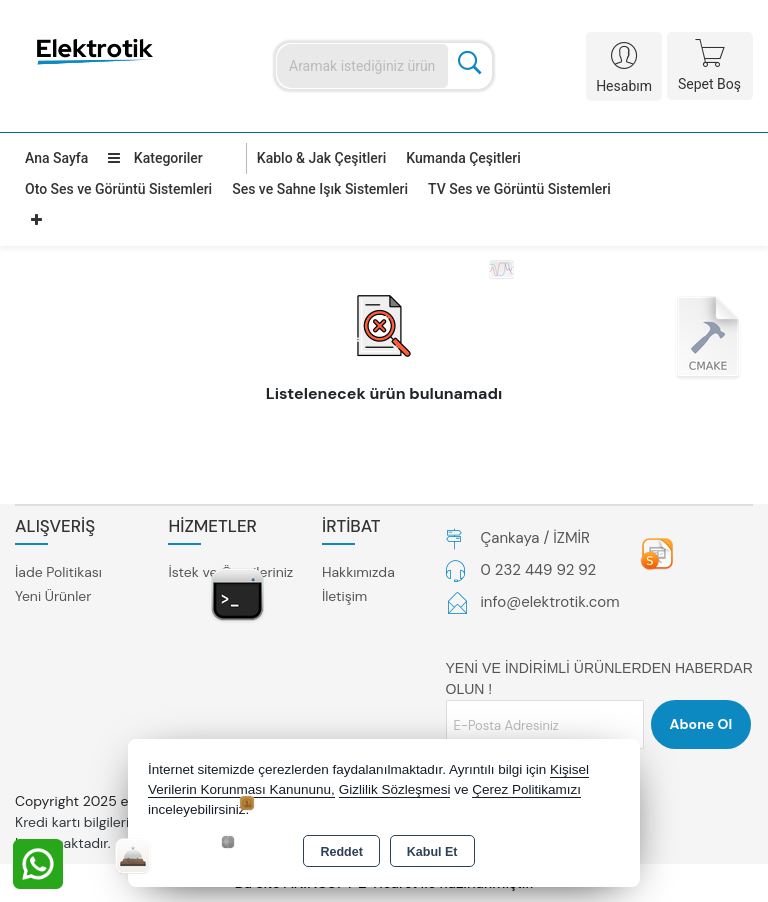 This screenshot has width=768, height=902. Describe the element at coordinates (501, 269) in the screenshot. I see `open power statistics application` at that location.